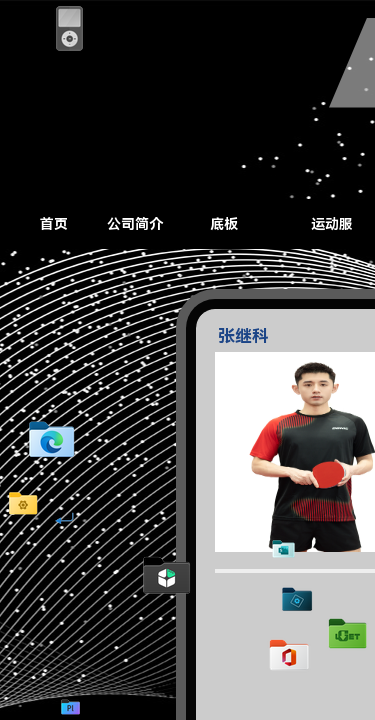 Image resolution: width=375 pixels, height=720 pixels. I want to click on open folder containing microsoft edge files, so click(51, 440).